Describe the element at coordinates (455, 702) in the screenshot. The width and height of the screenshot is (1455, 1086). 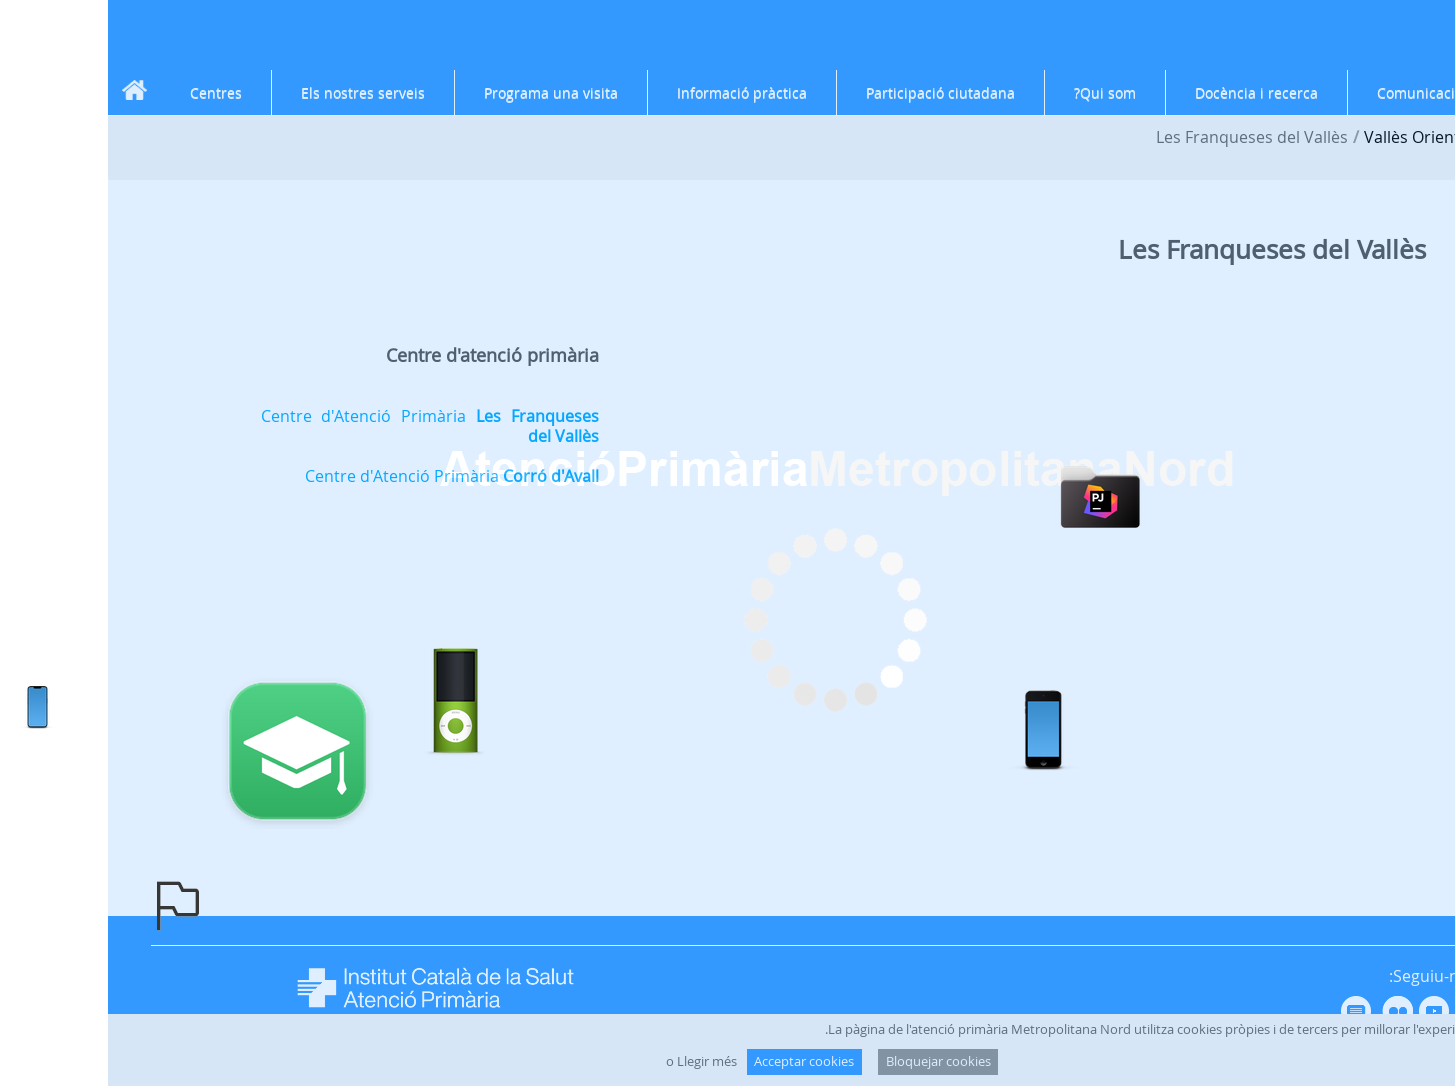
I see `iPod nano device in green` at that location.